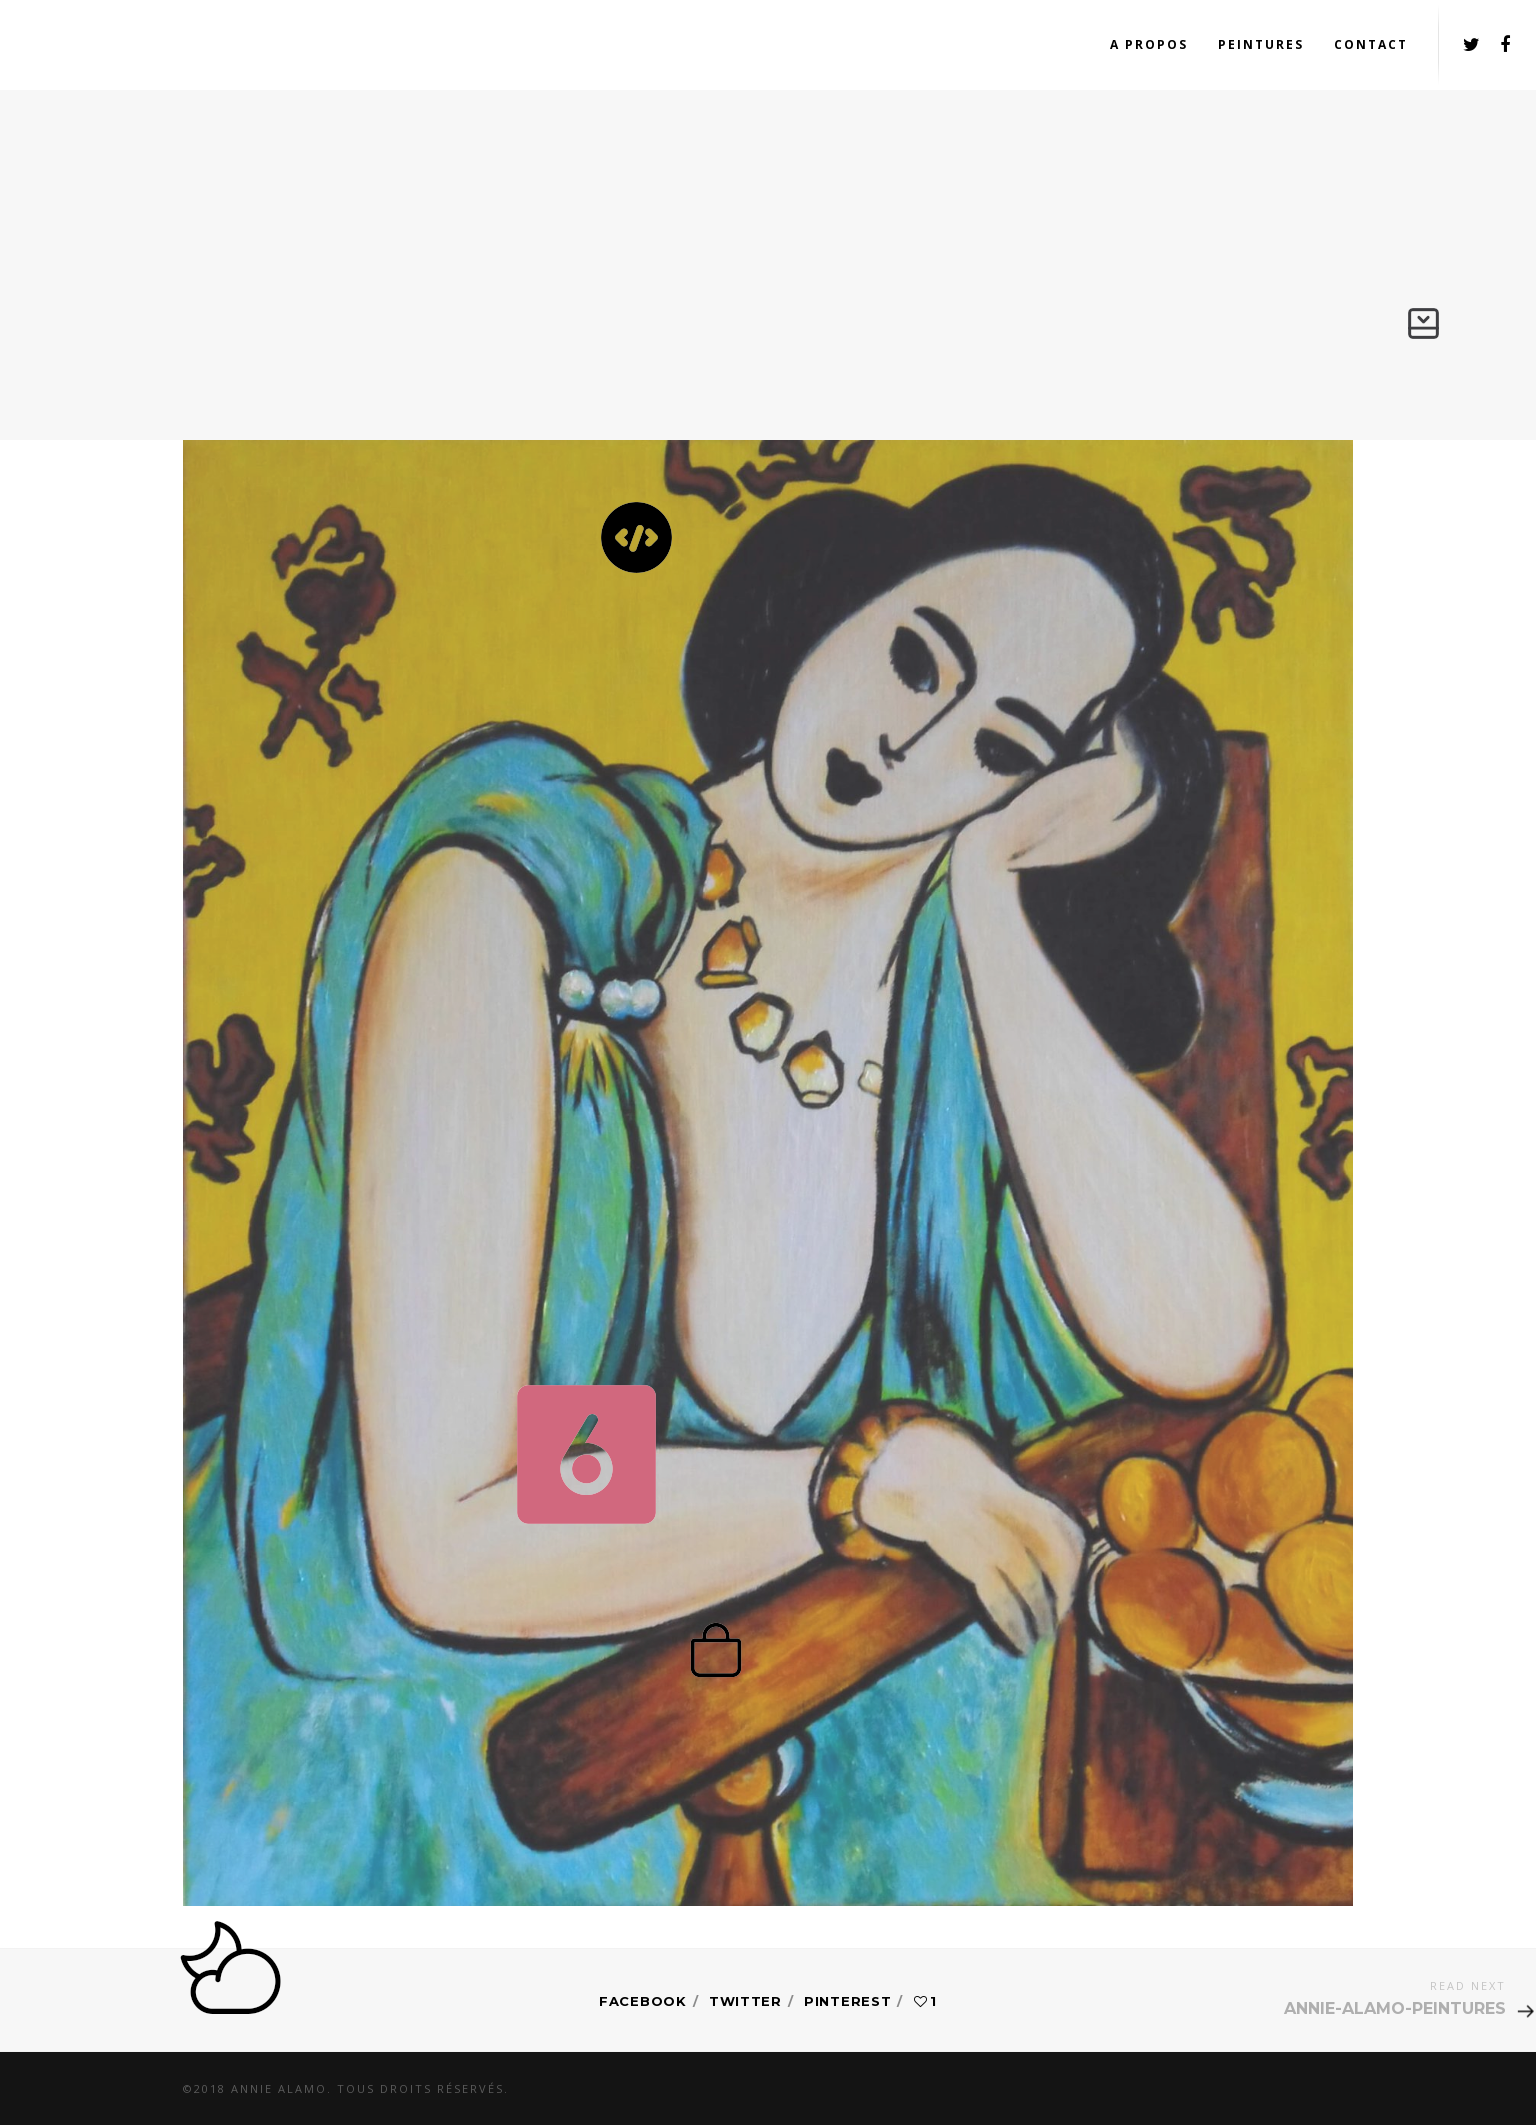 This screenshot has height=2125, width=1536. Describe the element at coordinates (586, 1454) in the screenshot. I see `indicates item number six in a list or sequence` at that location.